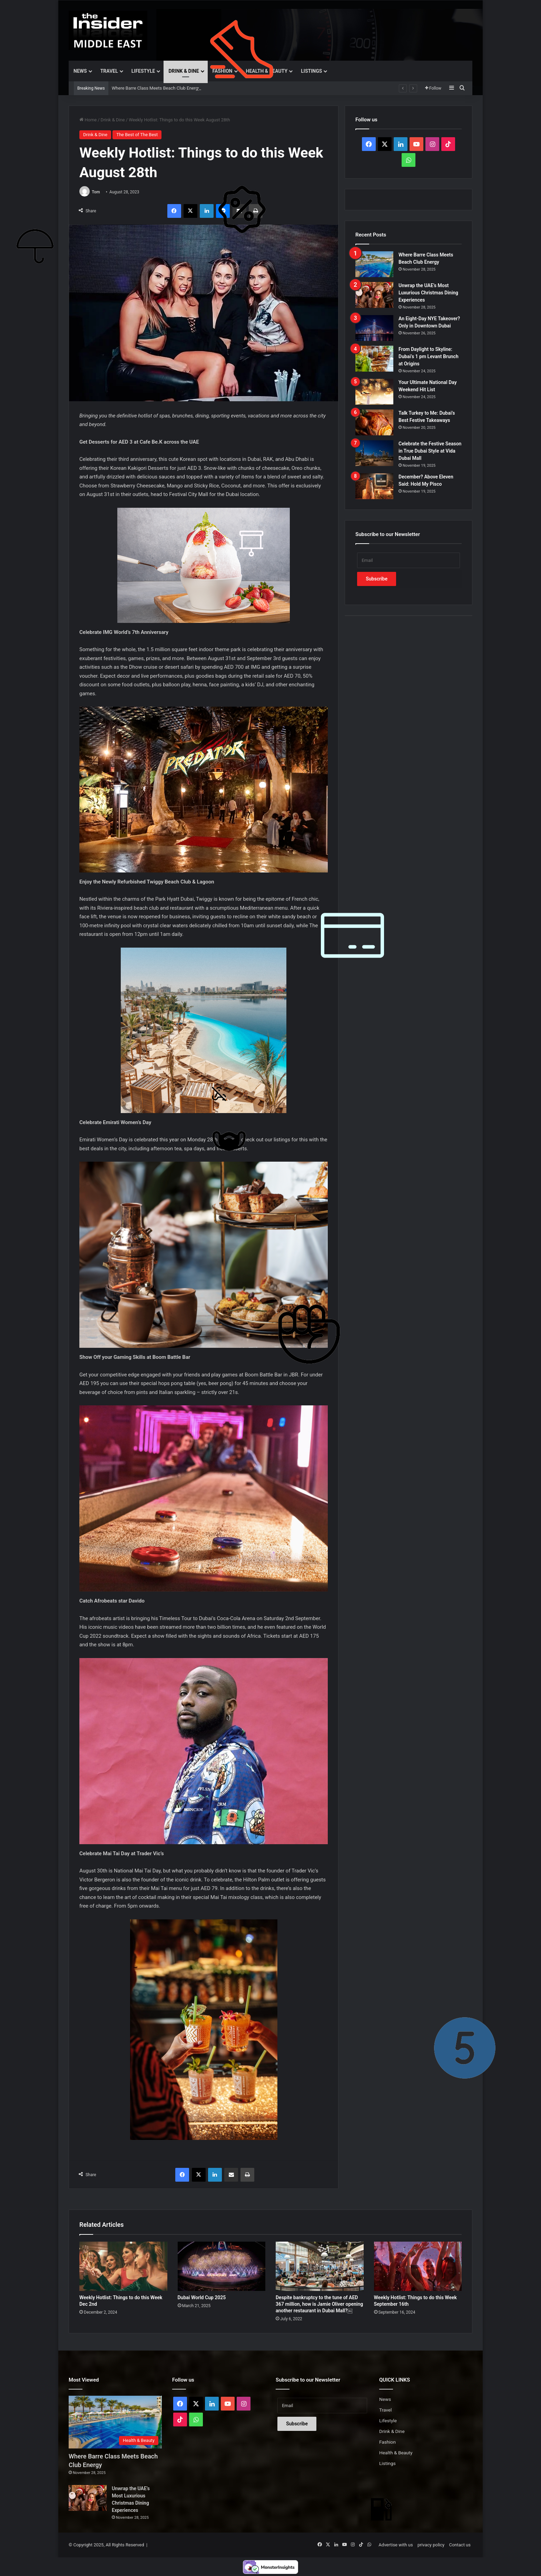 This screenshot has width=541, height=2576. What do you see at coordinates (381, 2509) in the screenshot?
I see `find nearby gas stations` at bounding box center [381, 2509].